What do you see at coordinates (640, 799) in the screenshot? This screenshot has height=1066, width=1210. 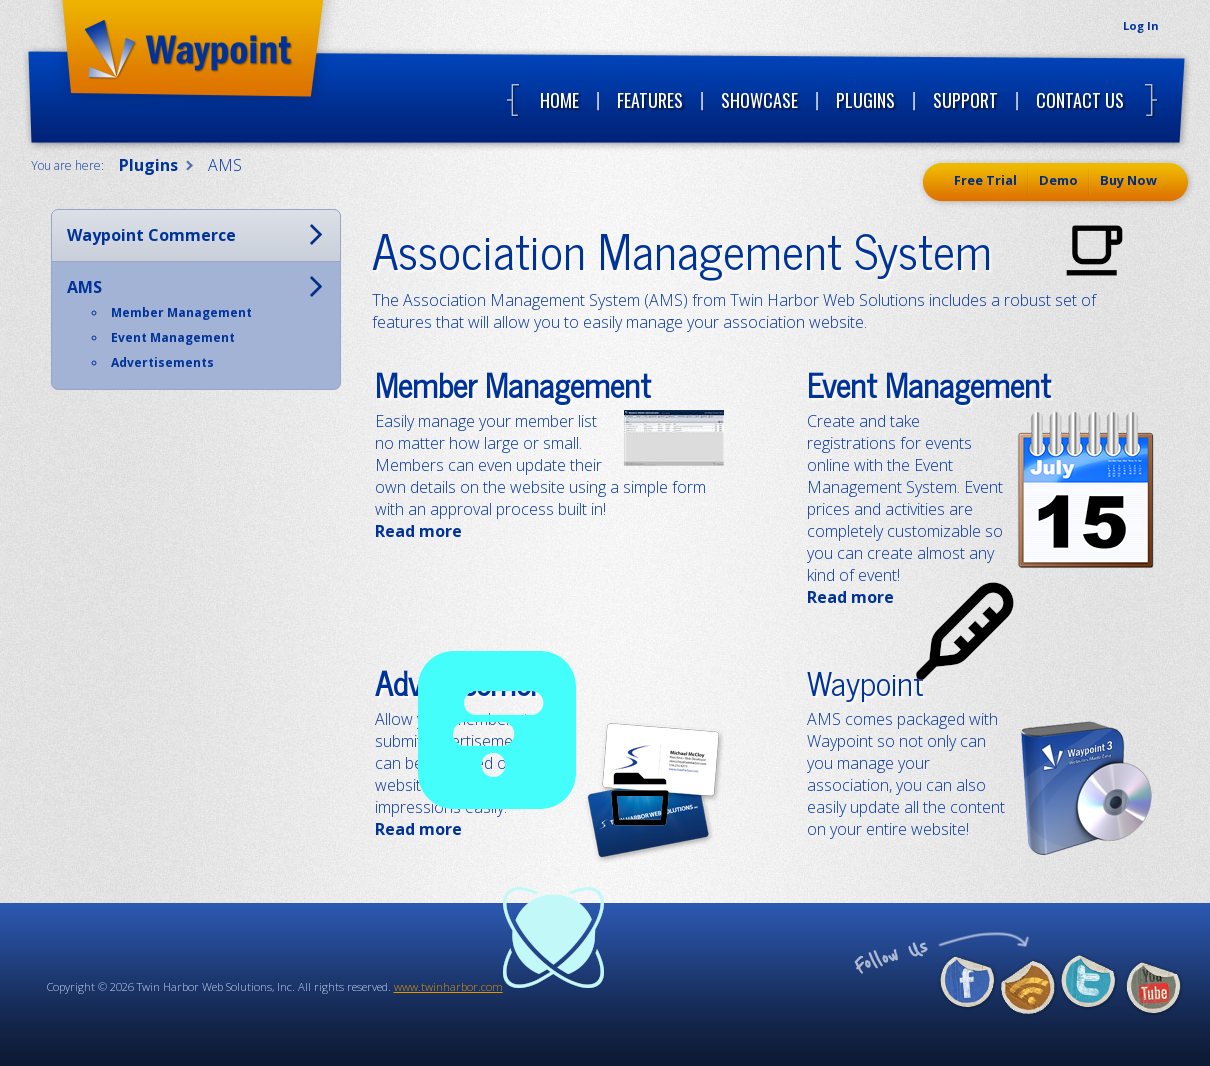 I see `open folder to view files` at bounding box center [640, 799].